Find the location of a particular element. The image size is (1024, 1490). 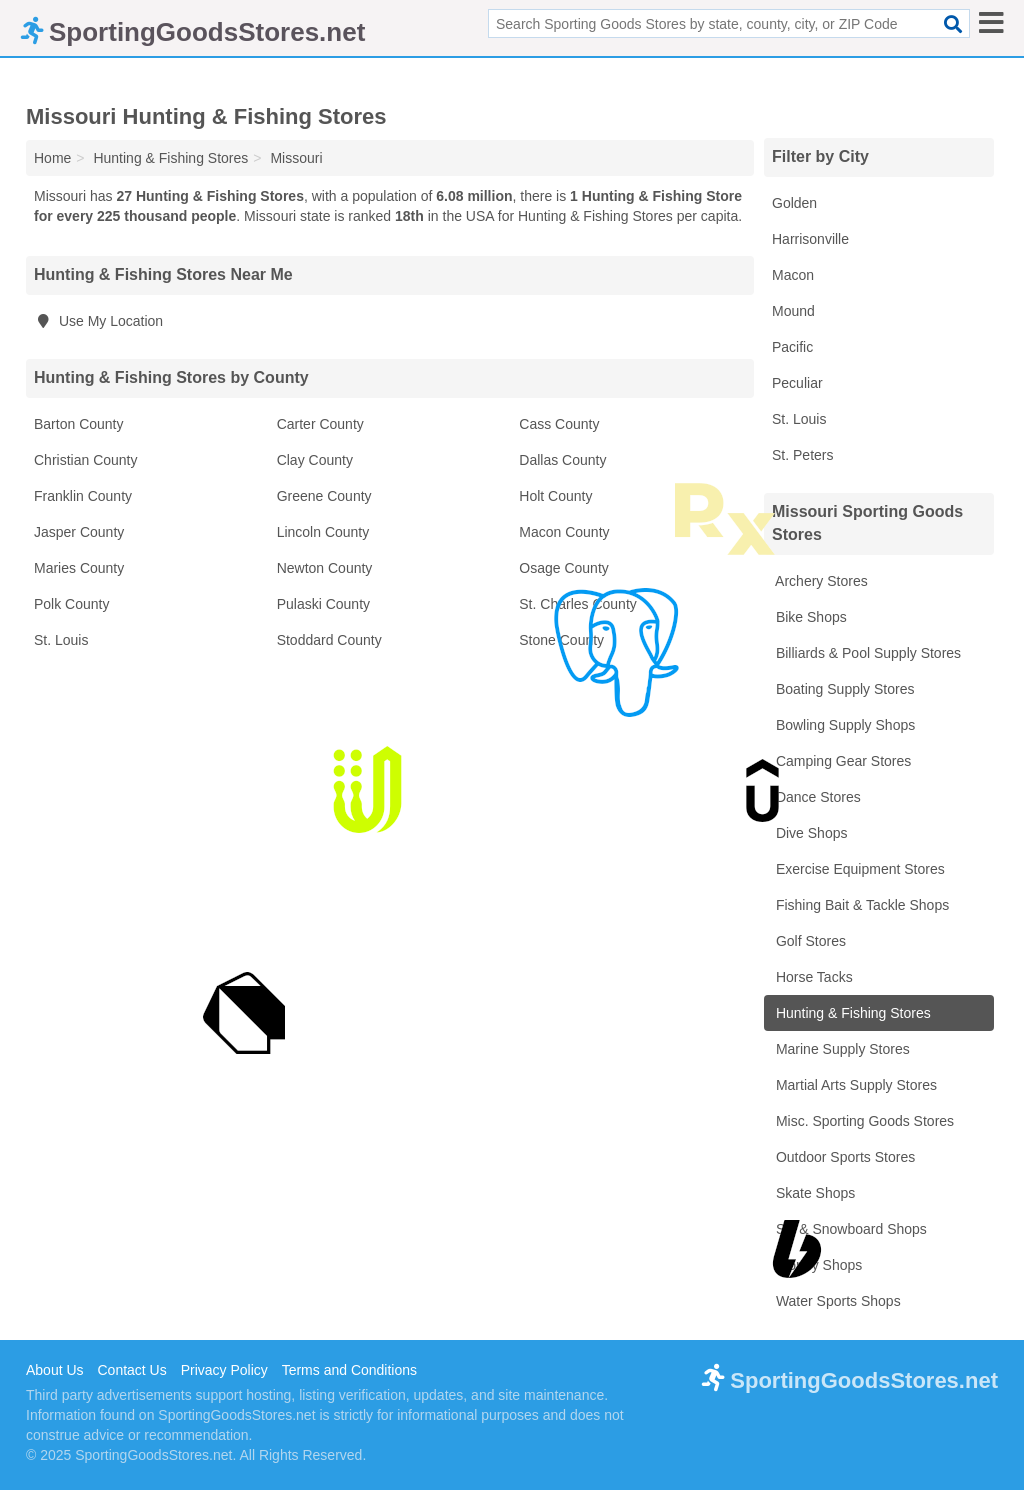

PostgreSQL database logo is located at coordinates (616, 652).